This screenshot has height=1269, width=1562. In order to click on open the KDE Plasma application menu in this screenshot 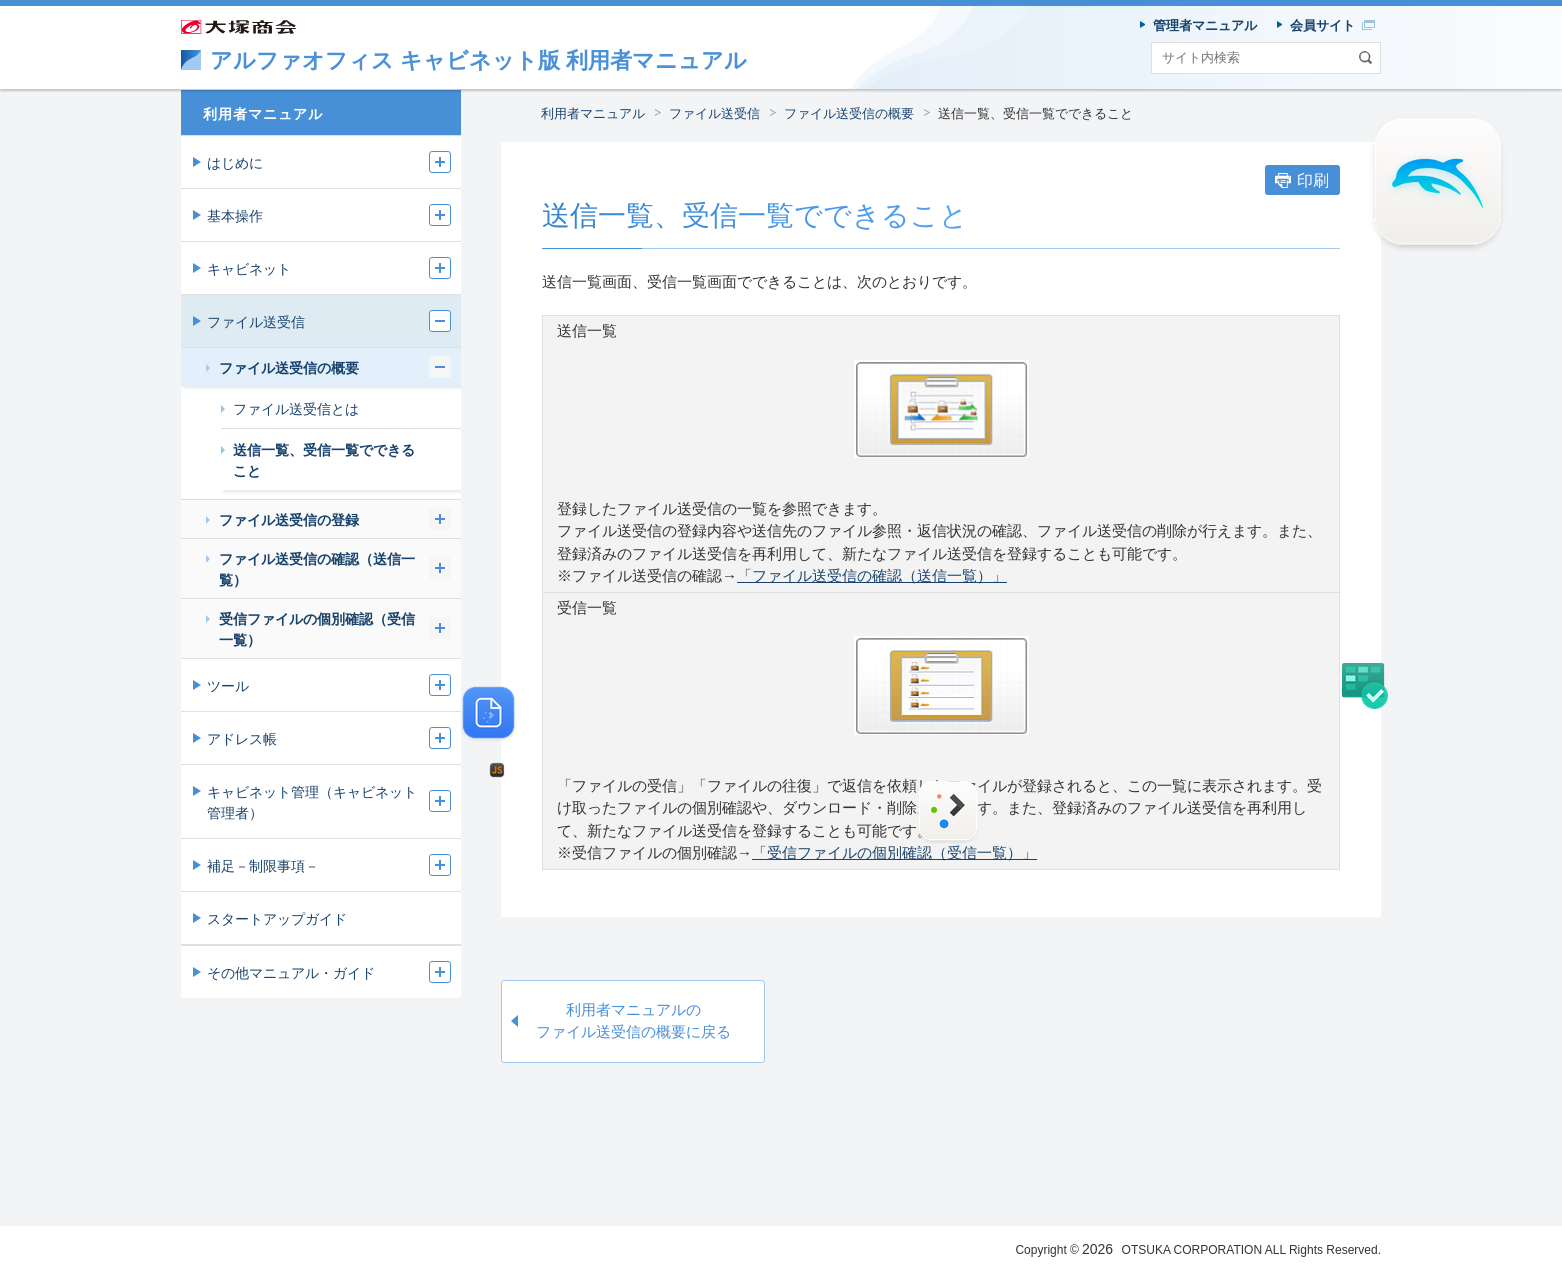, I will do `click(948, 811)`.